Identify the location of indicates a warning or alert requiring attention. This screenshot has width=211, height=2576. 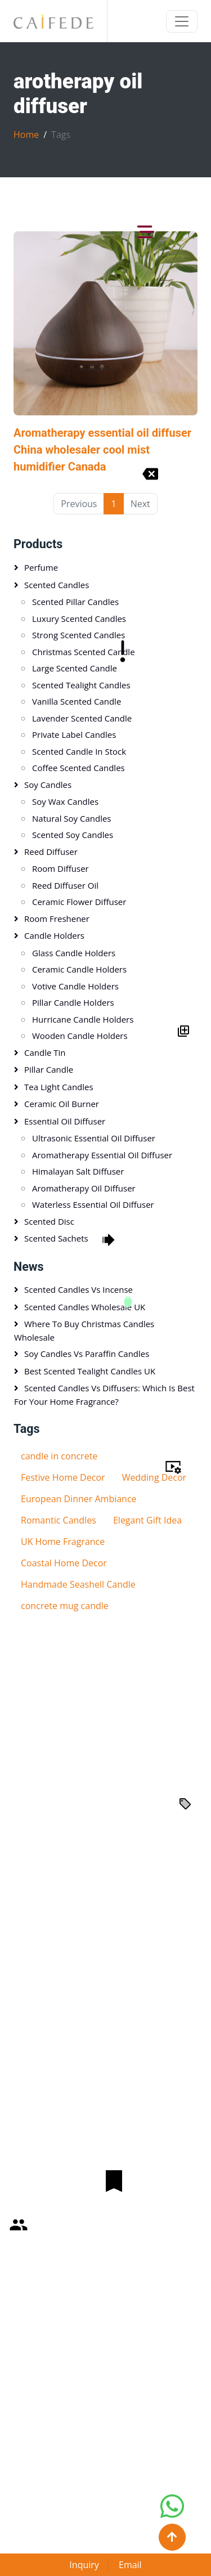
(123, 651).